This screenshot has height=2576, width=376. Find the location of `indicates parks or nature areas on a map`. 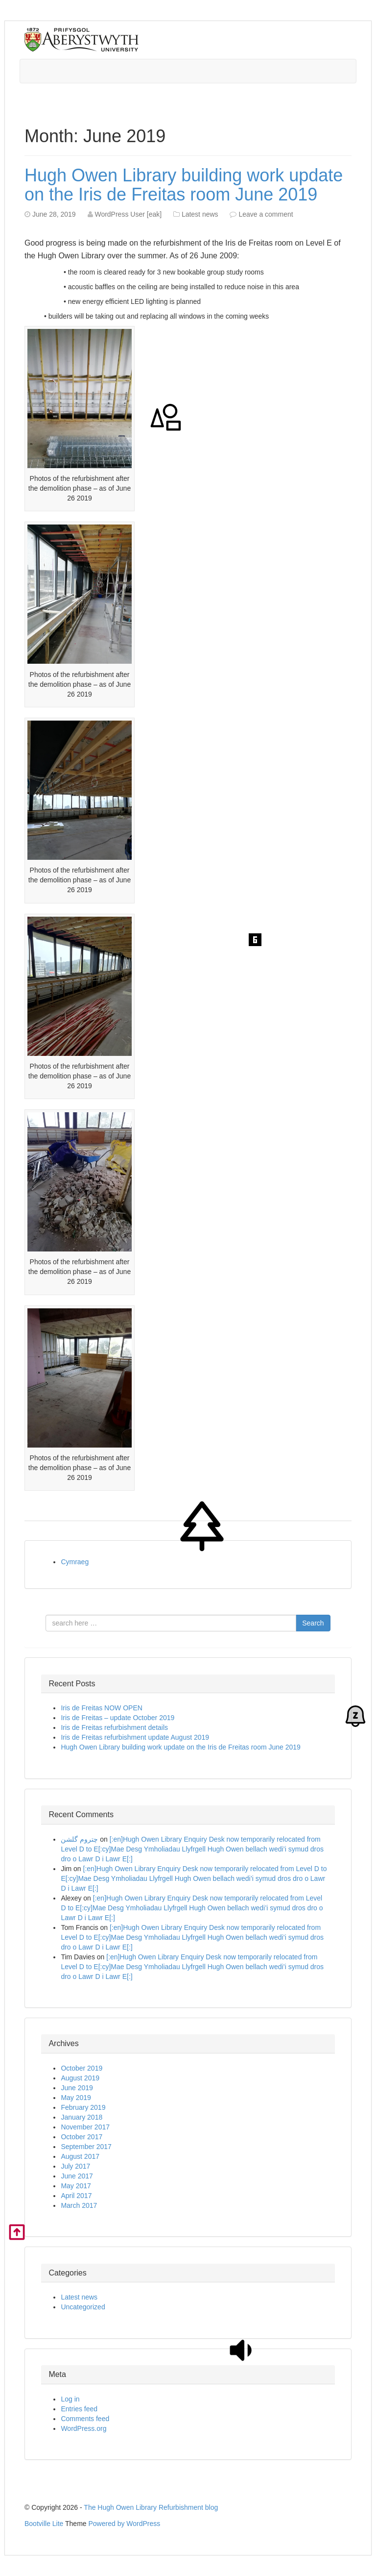

indicates parks or nature areas on a map is located at coordinates (202, 1526).